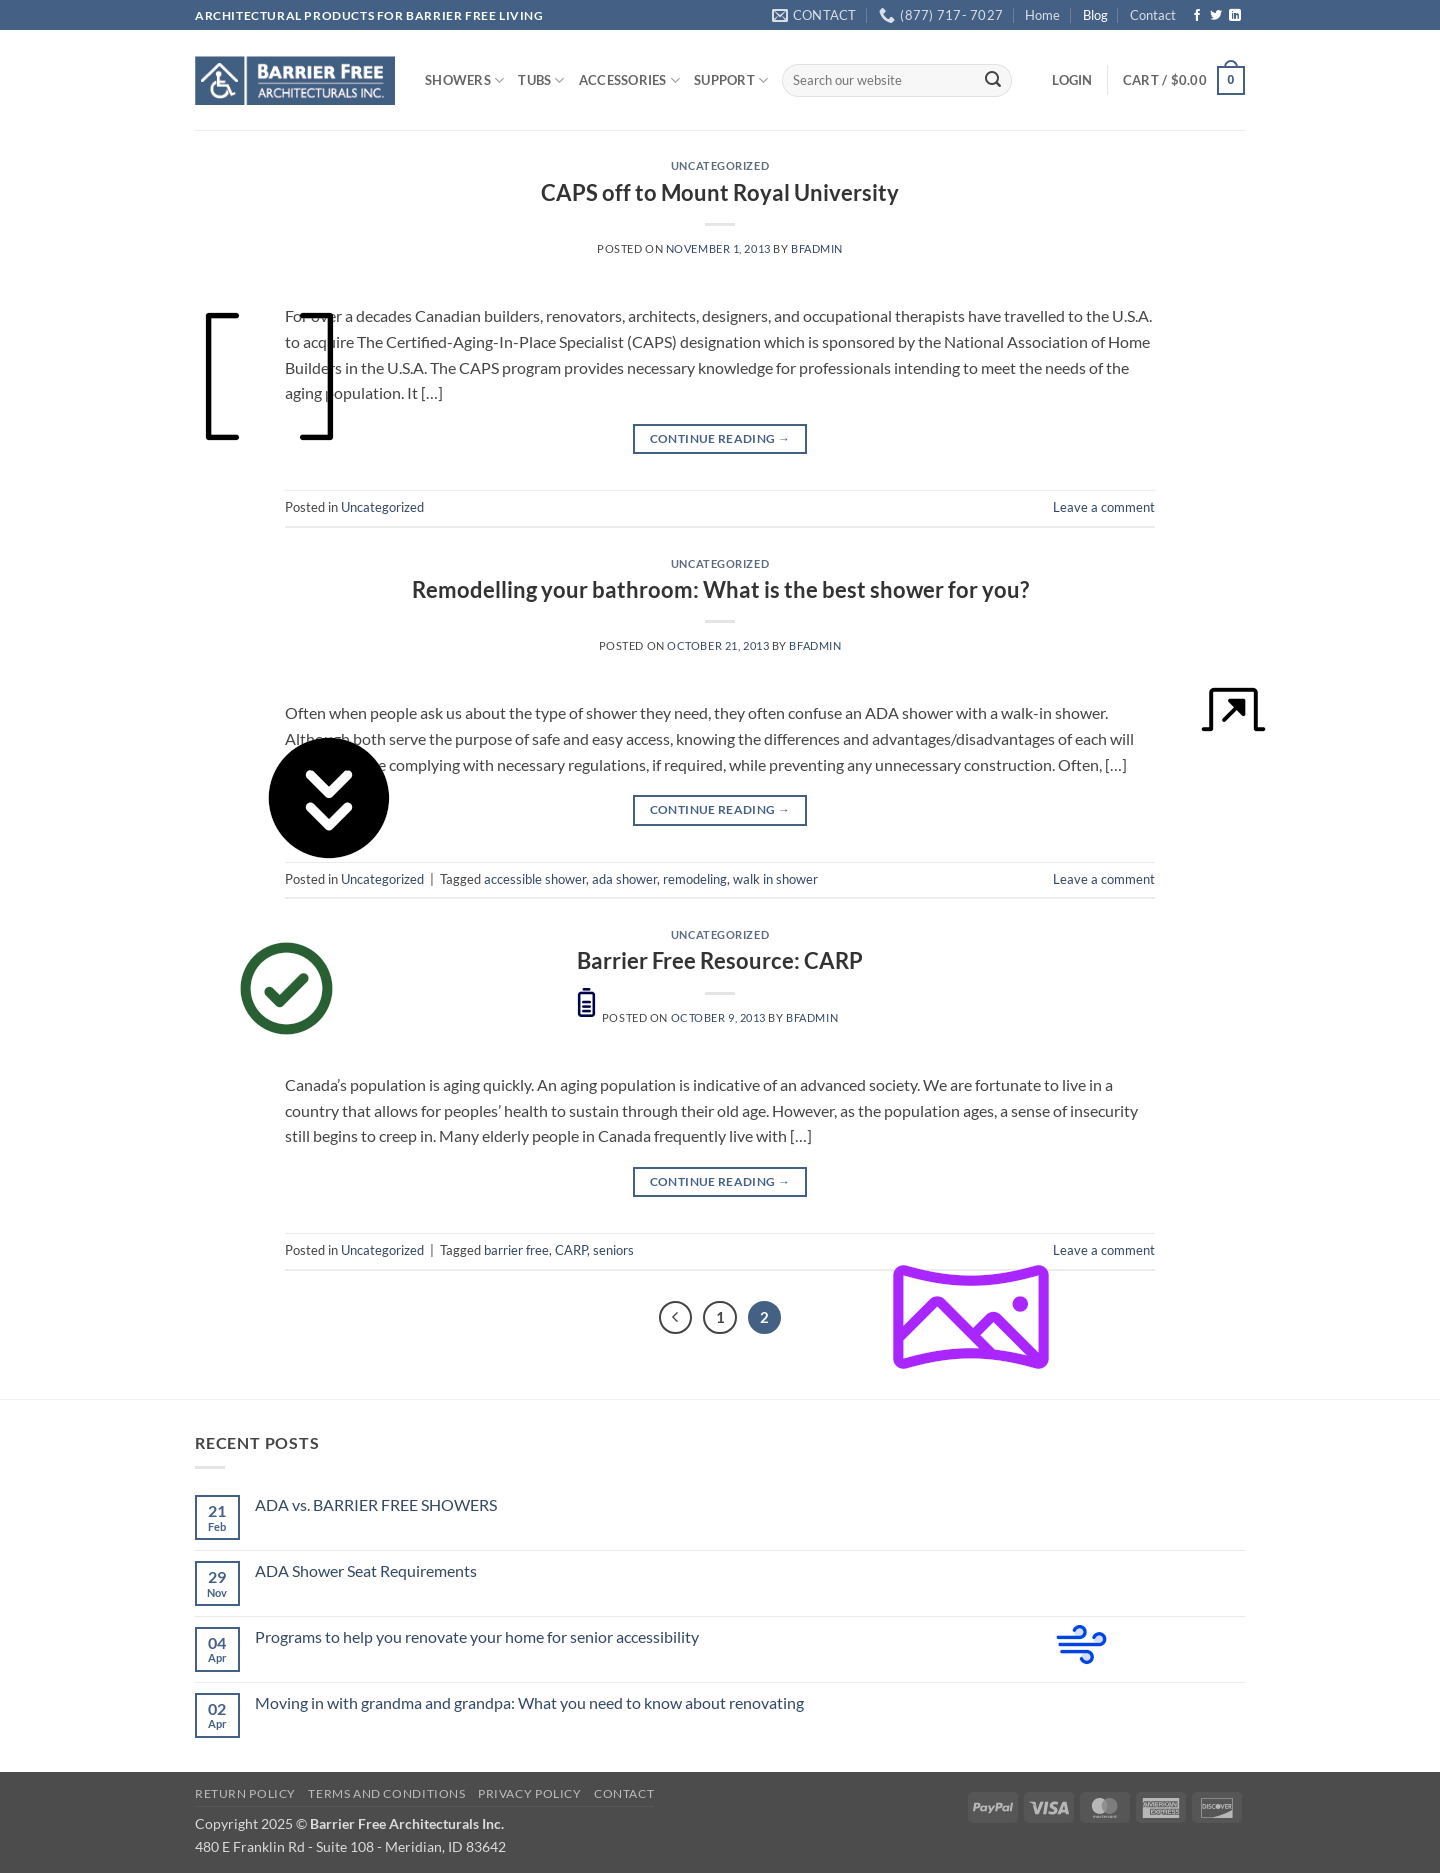 The height and width of the screenshot is (1873, 1440). I want to click on indicates high battery level, so click(586, 1002).